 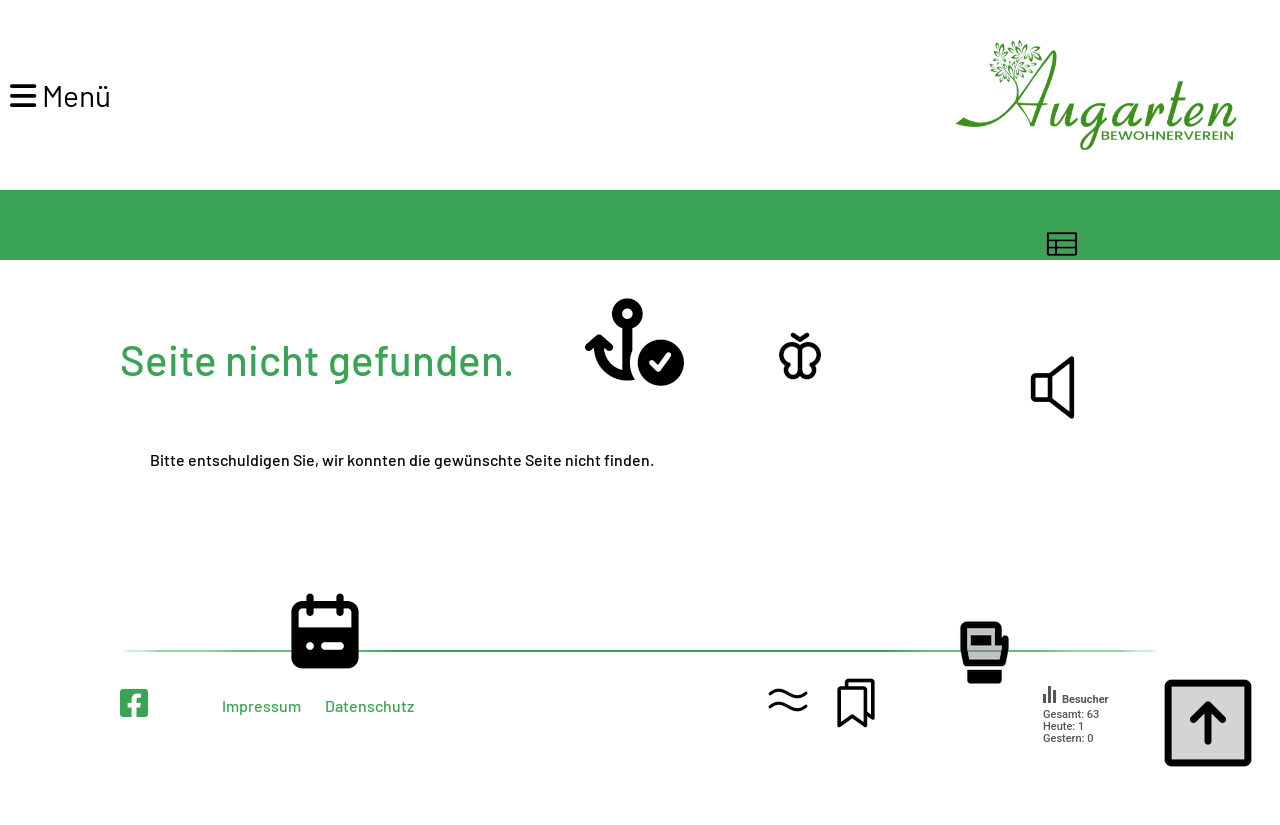 What do you see at coordinates (984, 652) in the screenshot?
I see `access mixed martial arts or boxing content` at bounding box center [984, 652].